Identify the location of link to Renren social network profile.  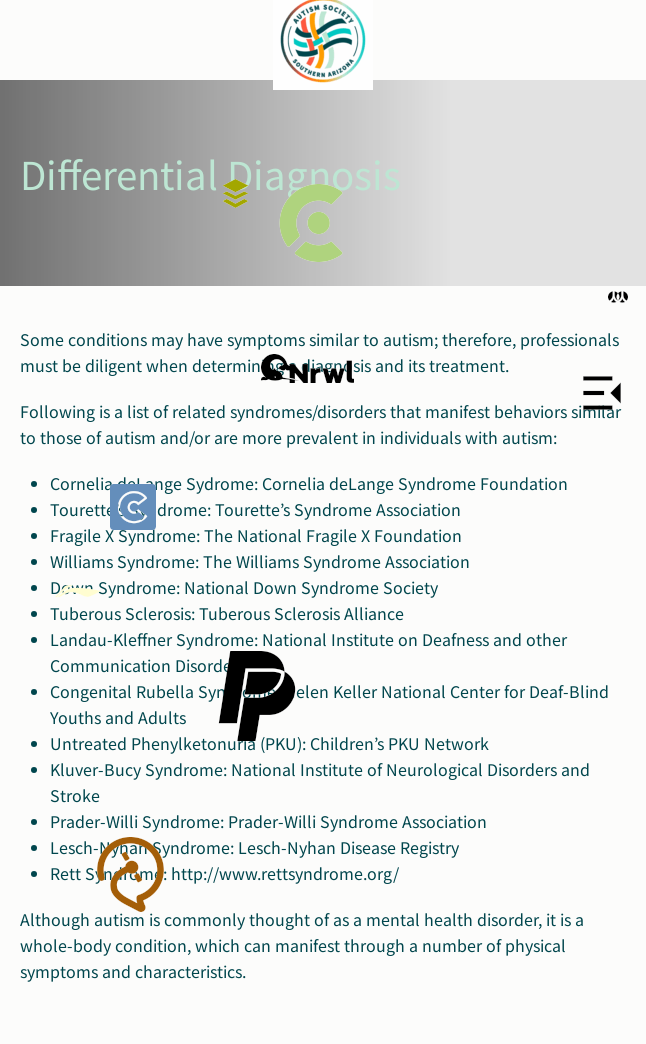
(618, 297).